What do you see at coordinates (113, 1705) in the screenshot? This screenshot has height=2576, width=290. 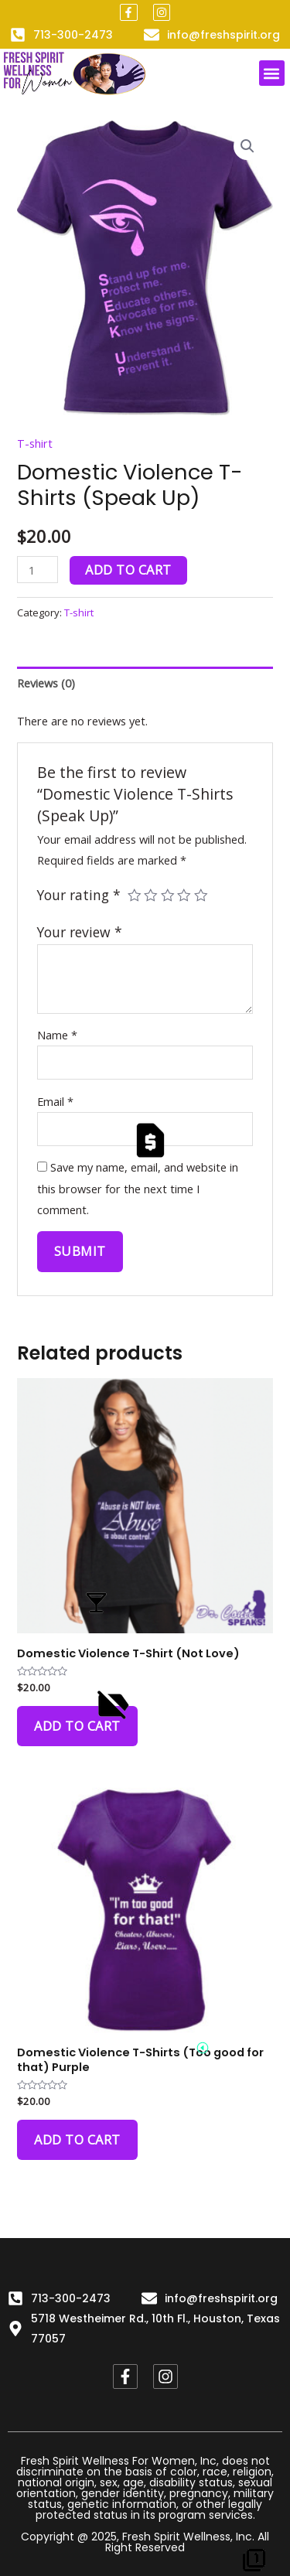 I see `remove a label or tag` at bounding box center [113, 1705].